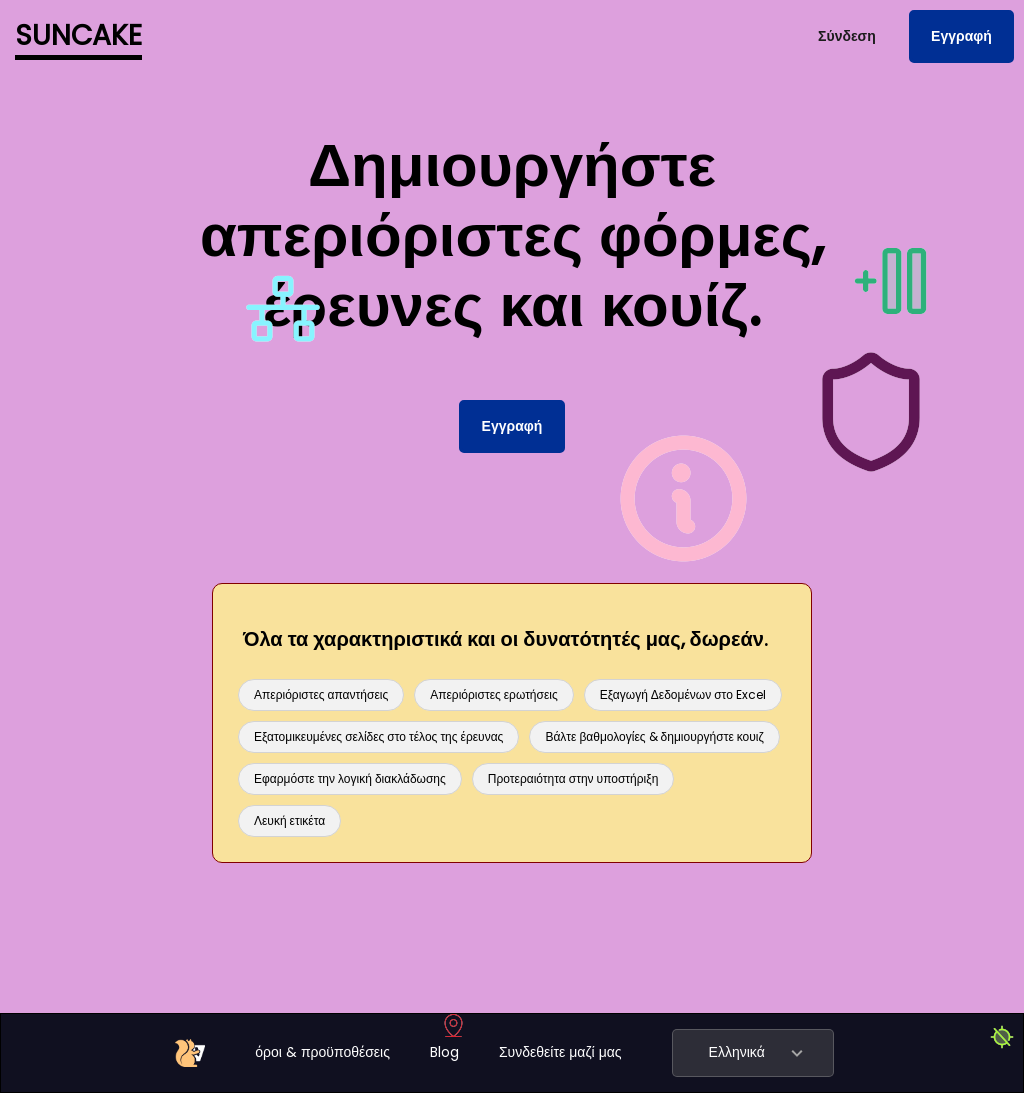  What do you see at coordinates (683, 498) in the screenshot?
I see `view more information or details` at bounding box center [683, 498].